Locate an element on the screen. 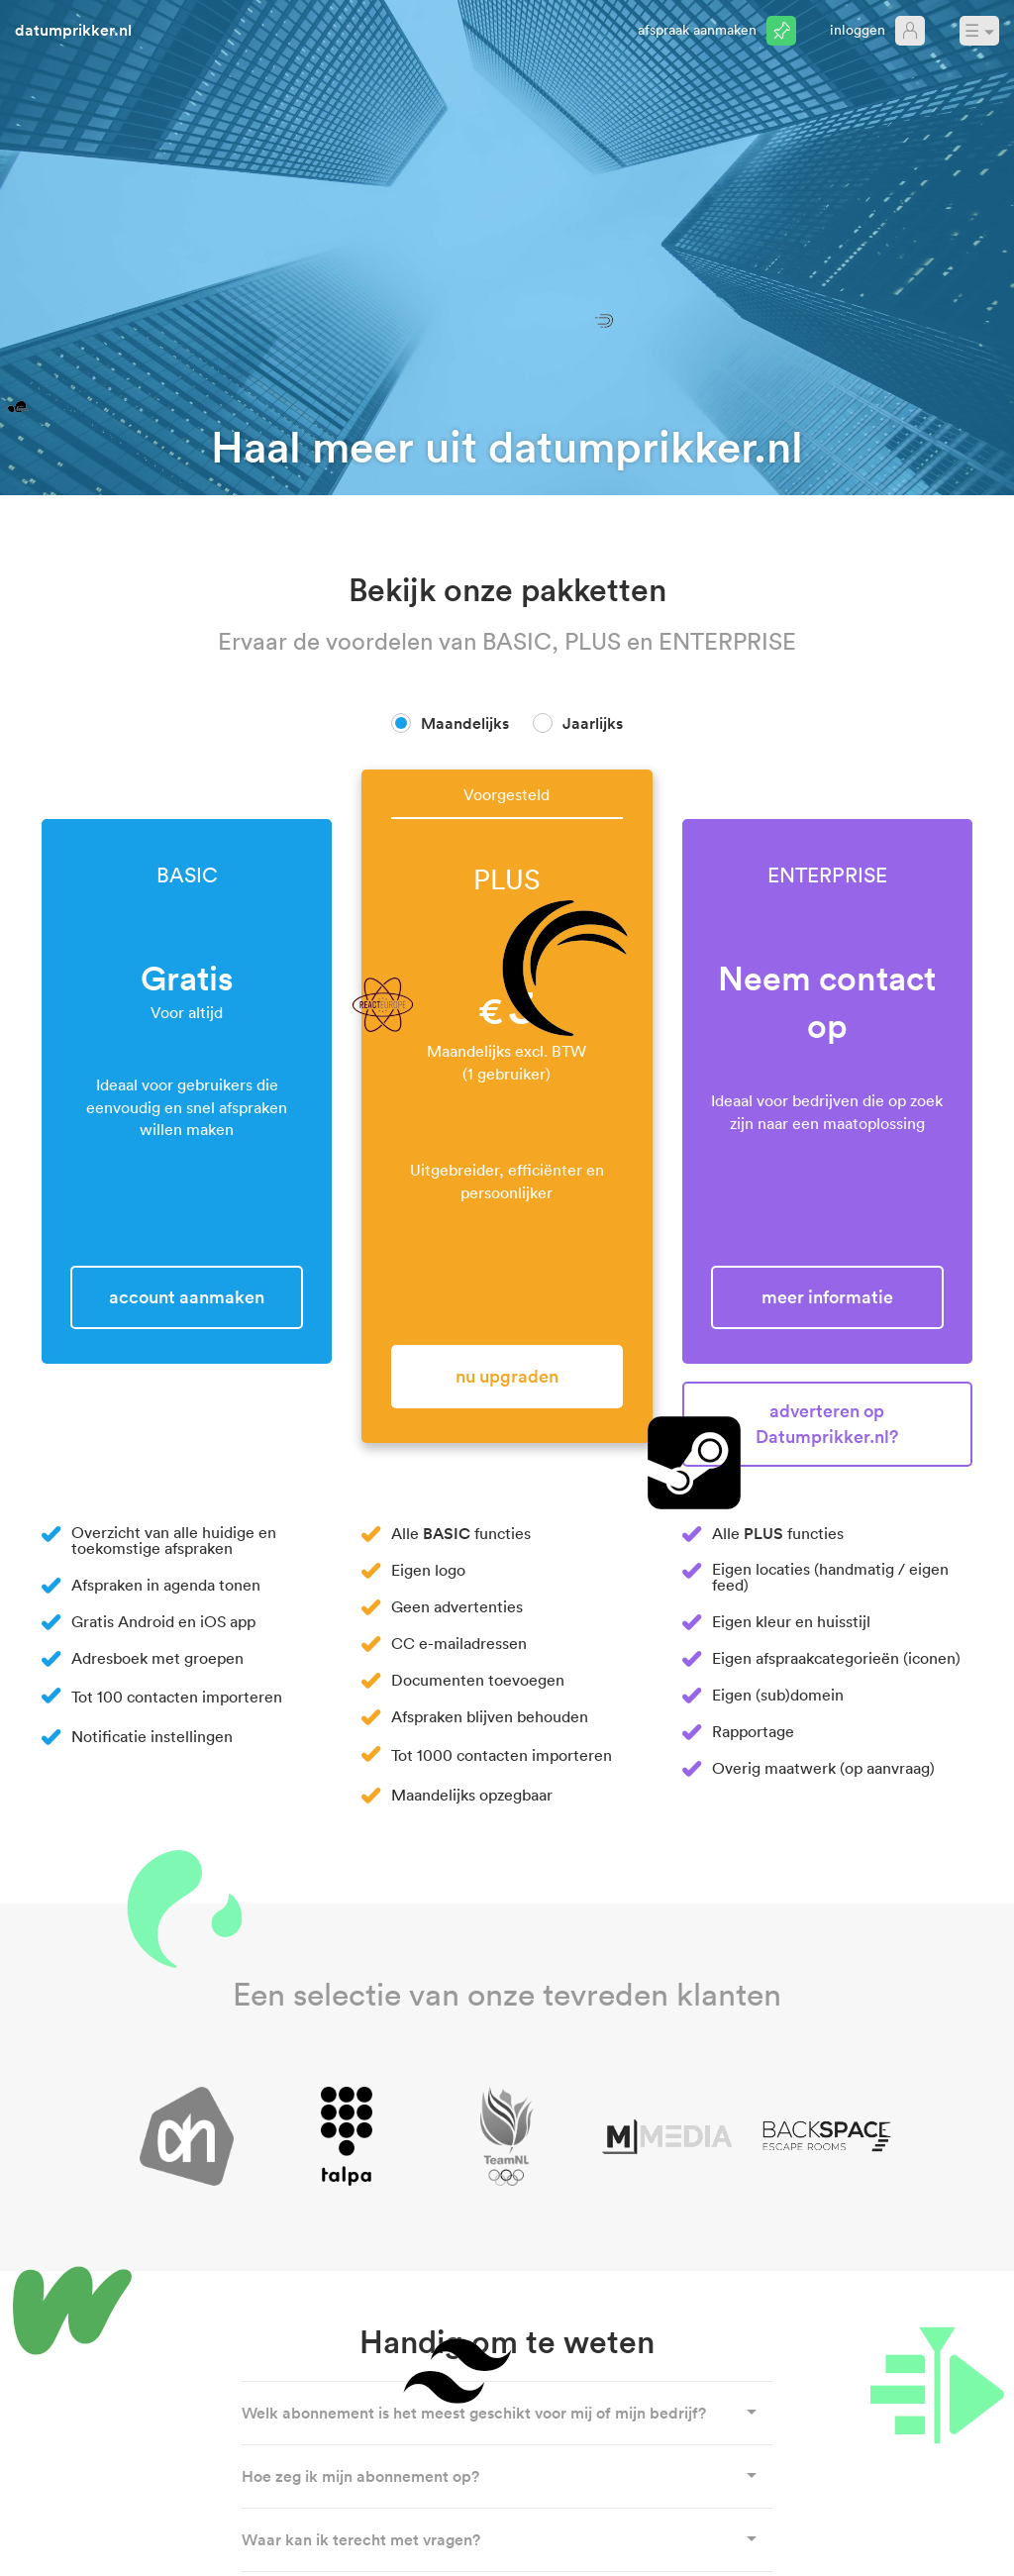 Image resolution: width=1014 pixels, height=2576 pixels. apache druid logo is located at coordinates (604, 321).